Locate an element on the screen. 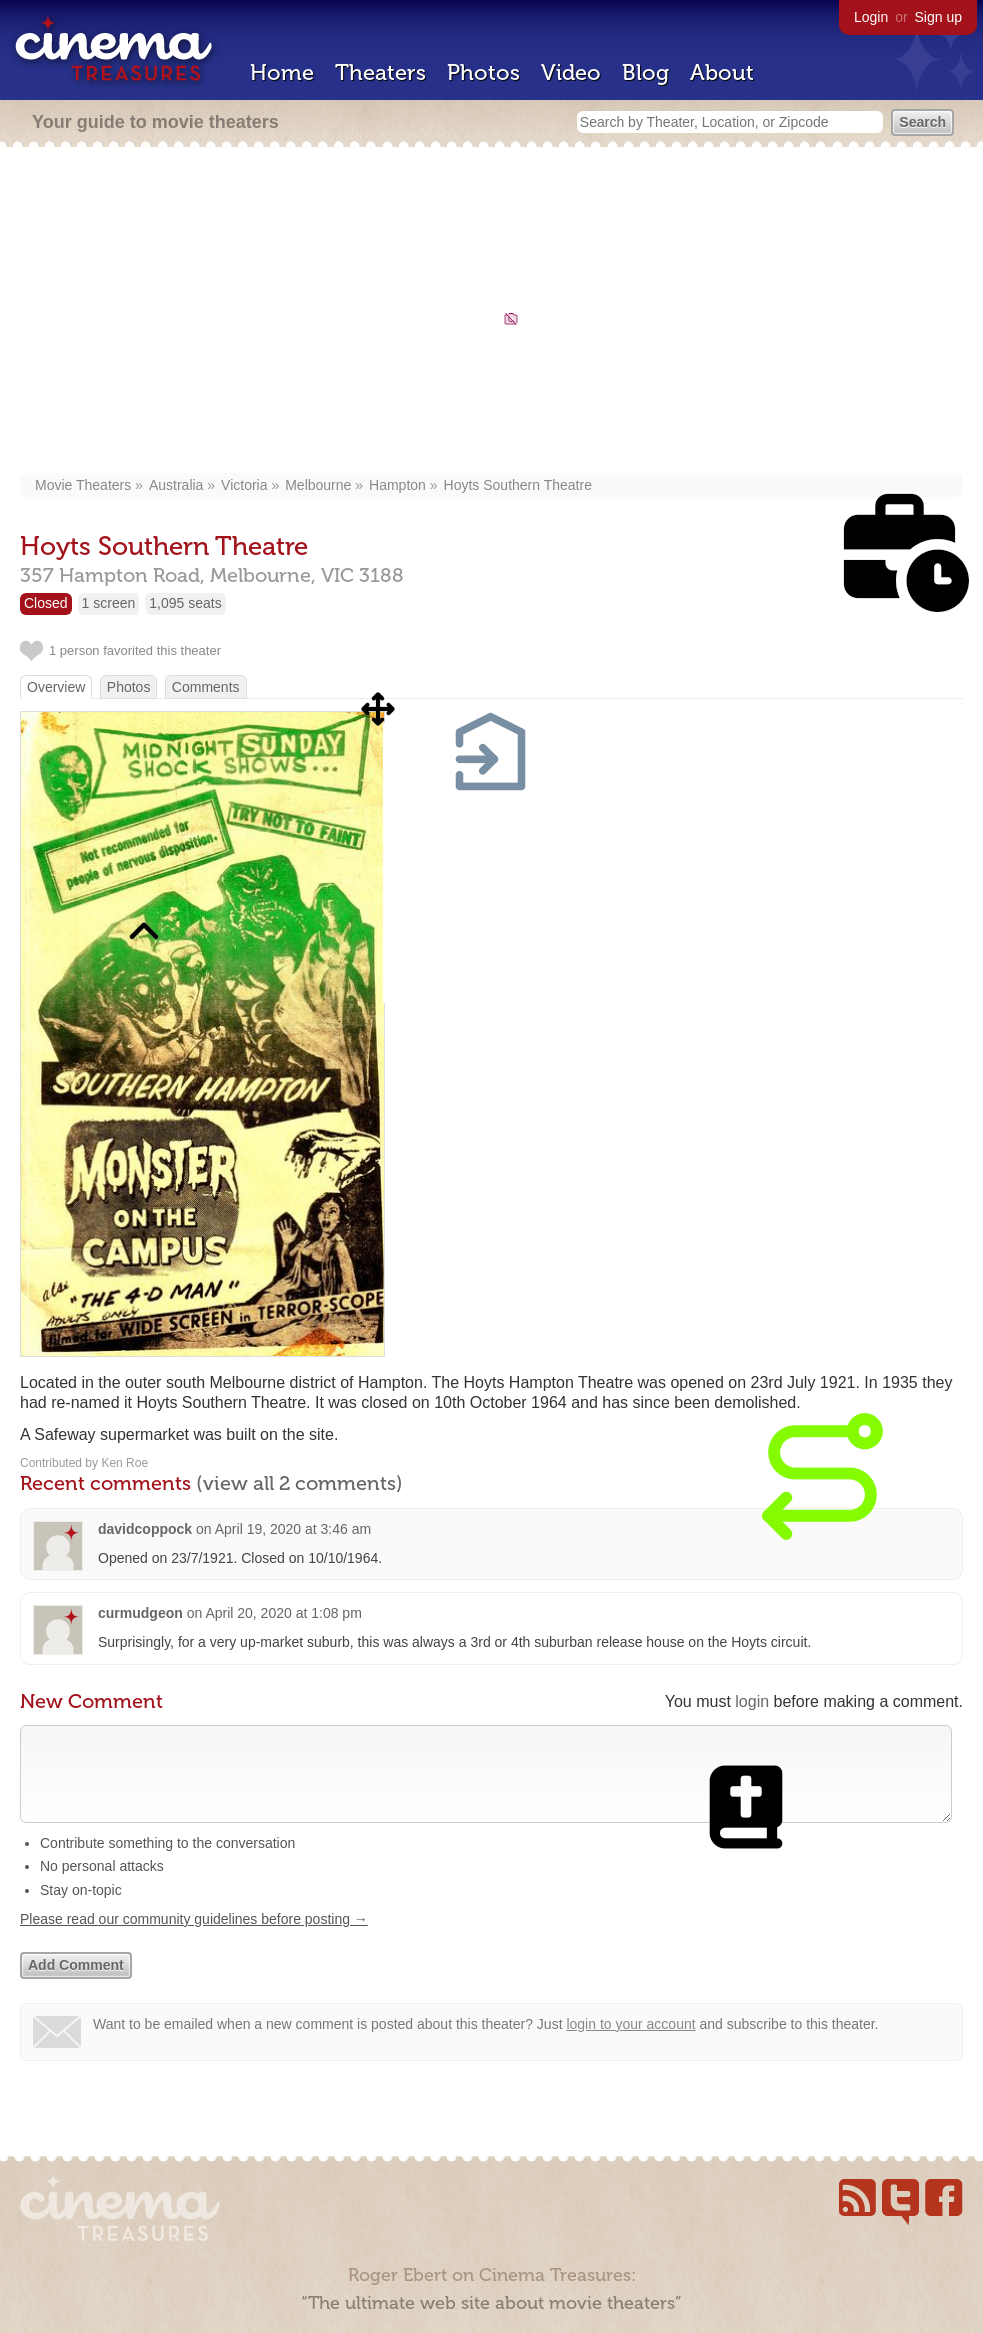 The image size is (983, 2333). view work hours or time tracking is located at coordinates (899, 549).